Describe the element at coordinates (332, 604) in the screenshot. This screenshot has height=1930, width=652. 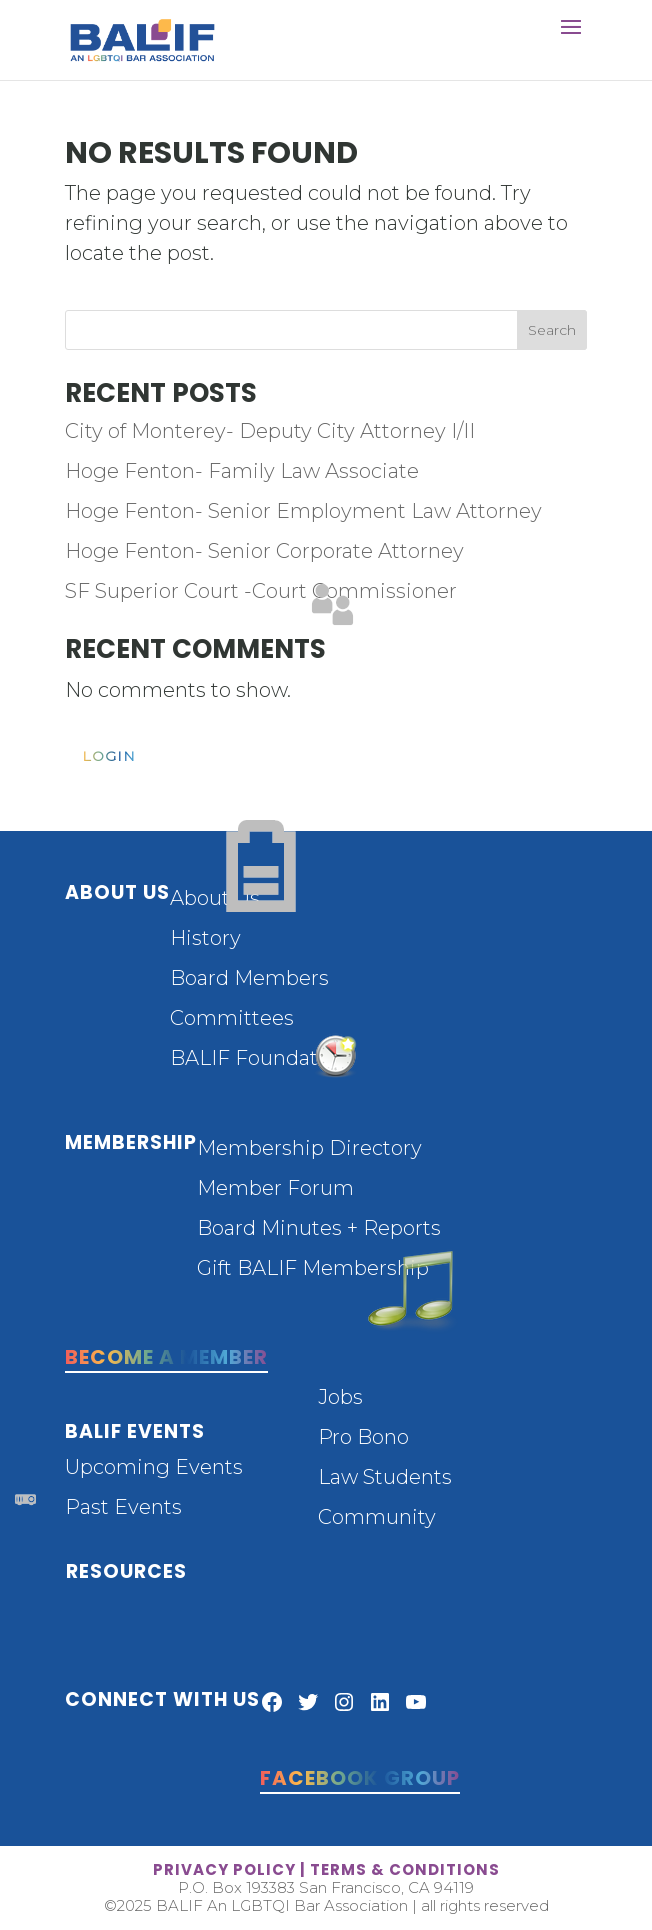
I see `manage user accounts` at that location.